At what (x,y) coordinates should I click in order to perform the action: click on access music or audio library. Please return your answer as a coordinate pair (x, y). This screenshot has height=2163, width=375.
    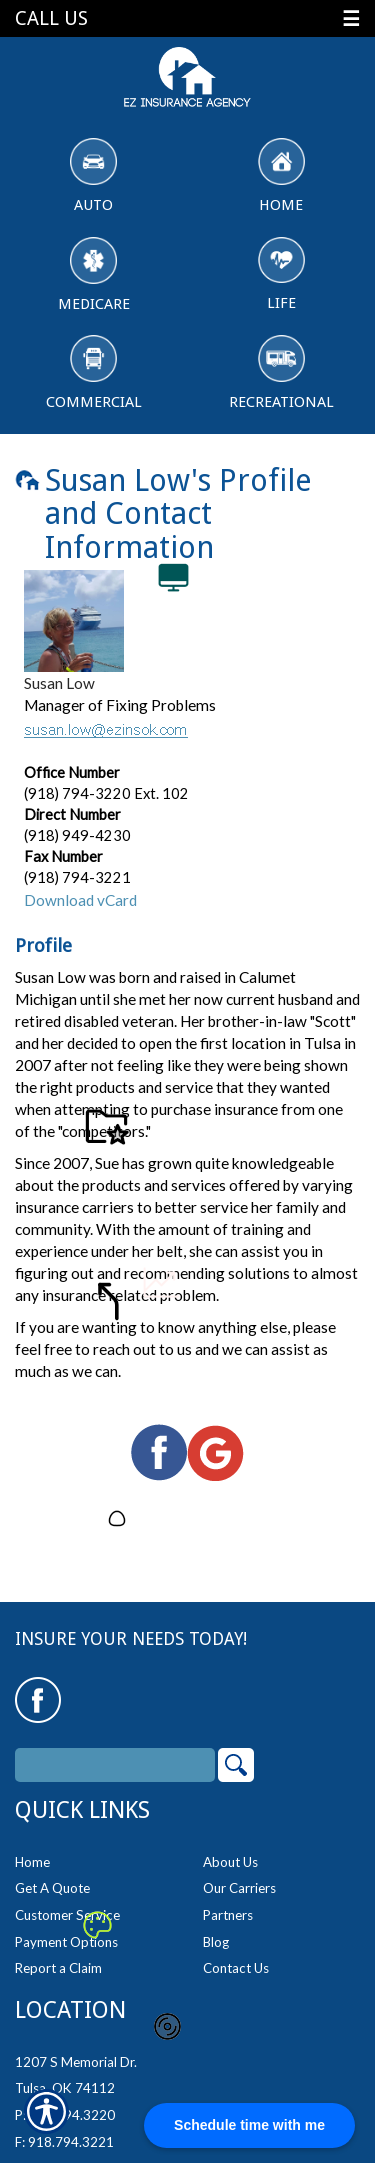
    Looking at the image, I should click on (167, 2026).